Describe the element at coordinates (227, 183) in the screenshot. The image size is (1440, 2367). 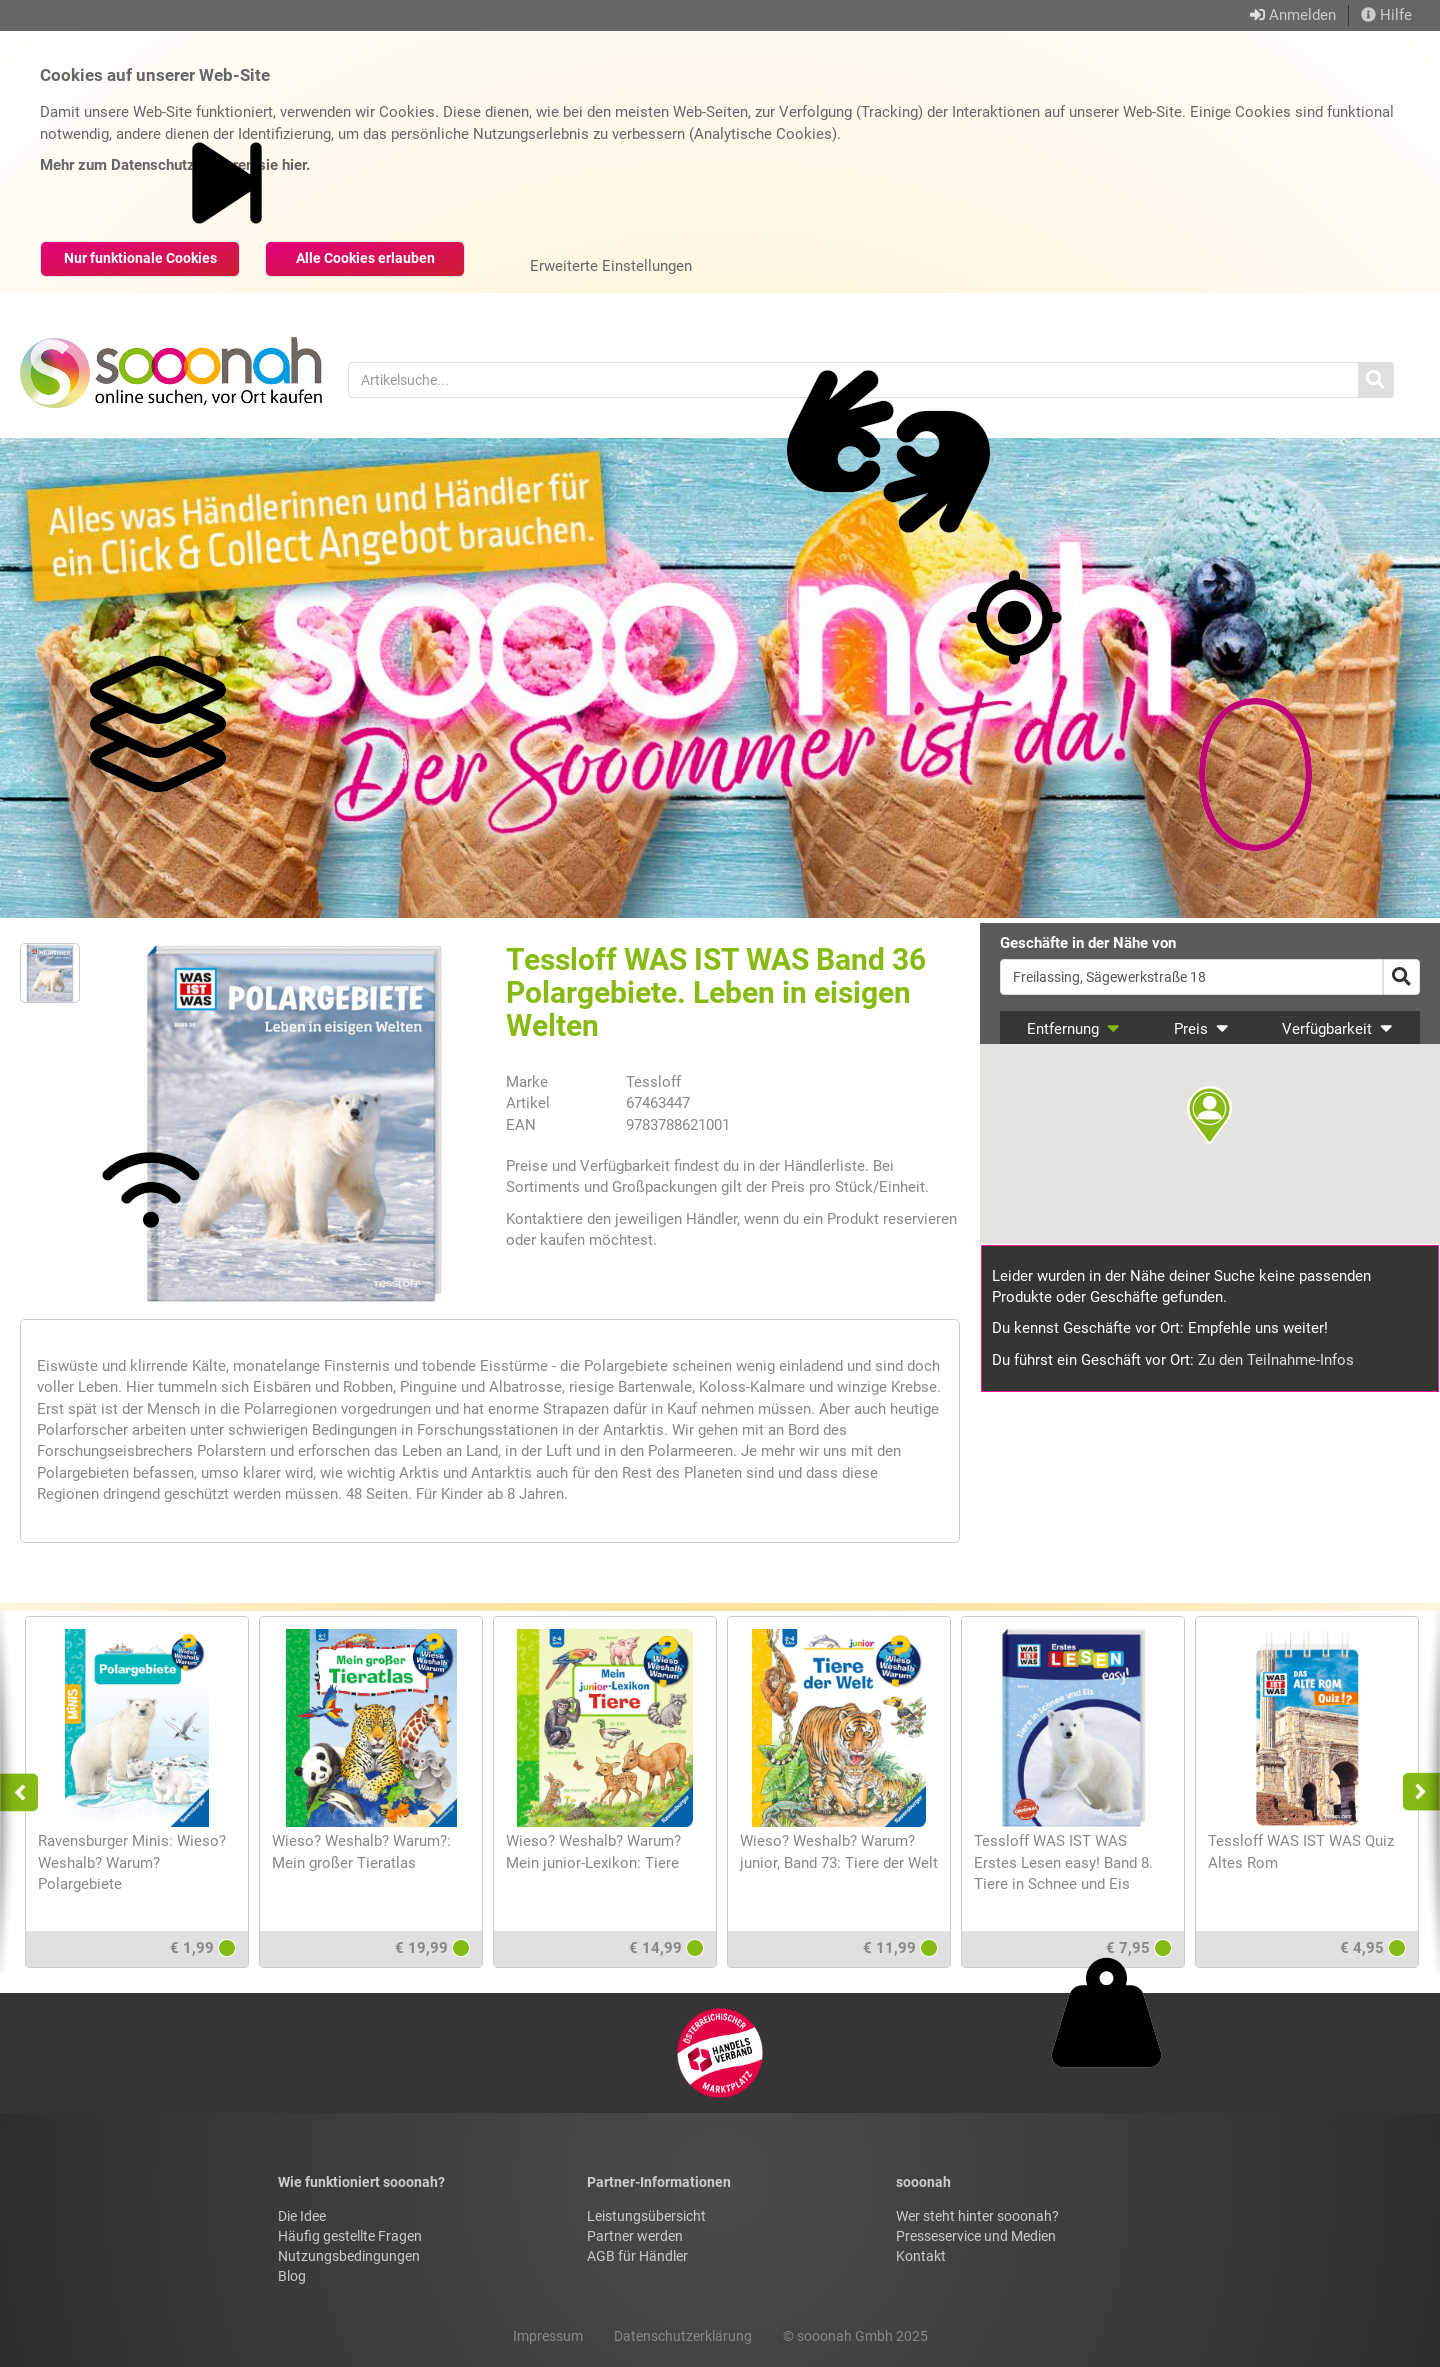
I see `skip to the next track` at that location.